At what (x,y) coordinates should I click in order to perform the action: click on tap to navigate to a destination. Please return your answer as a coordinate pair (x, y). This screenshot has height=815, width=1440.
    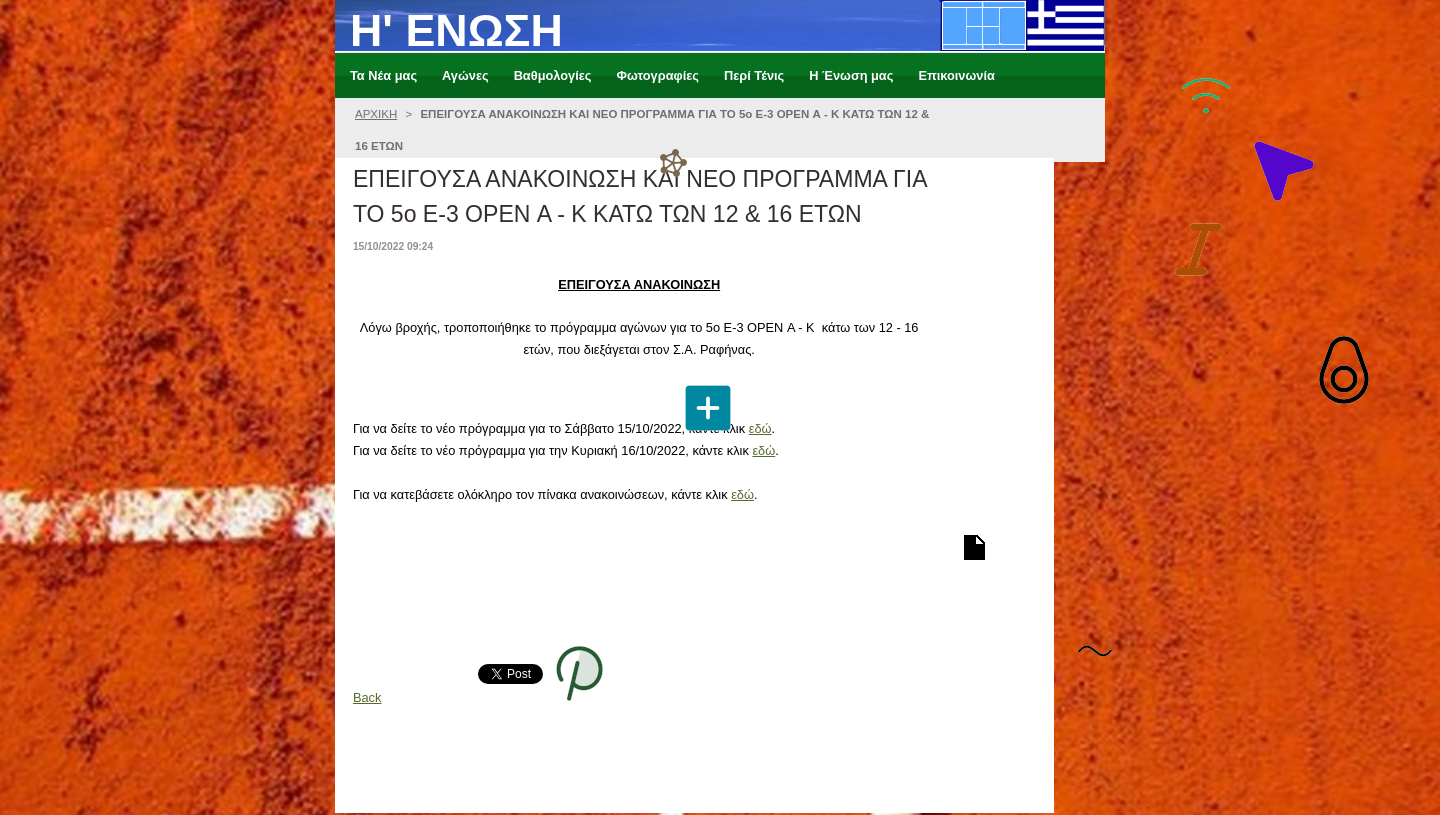
    Looking at the image, I should click on (1279, 166).